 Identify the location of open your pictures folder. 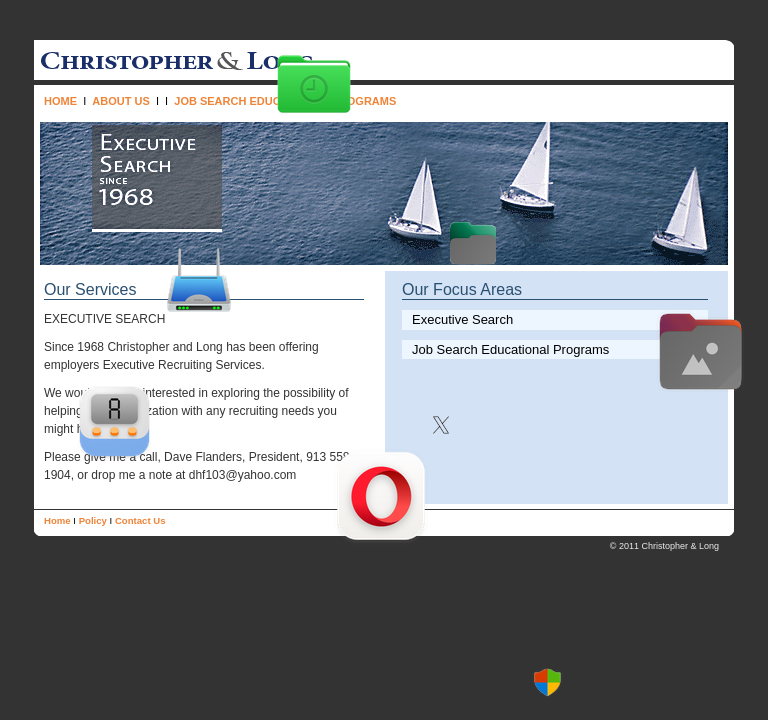
(700, 351).